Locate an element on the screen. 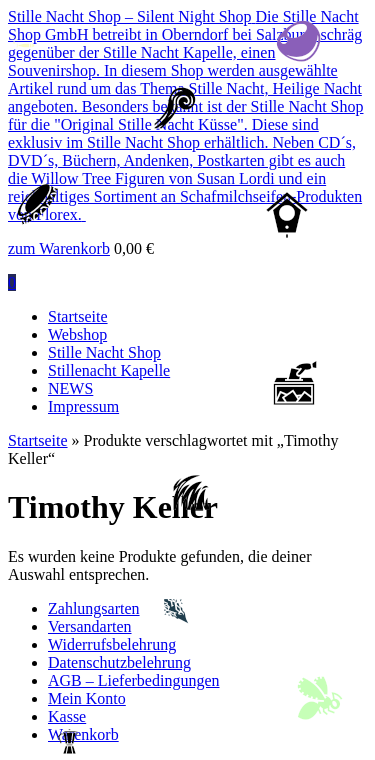 This screenshot has height=760, width=375. launch torpedo attack in naval combat game is located at coordinates (23, 45).